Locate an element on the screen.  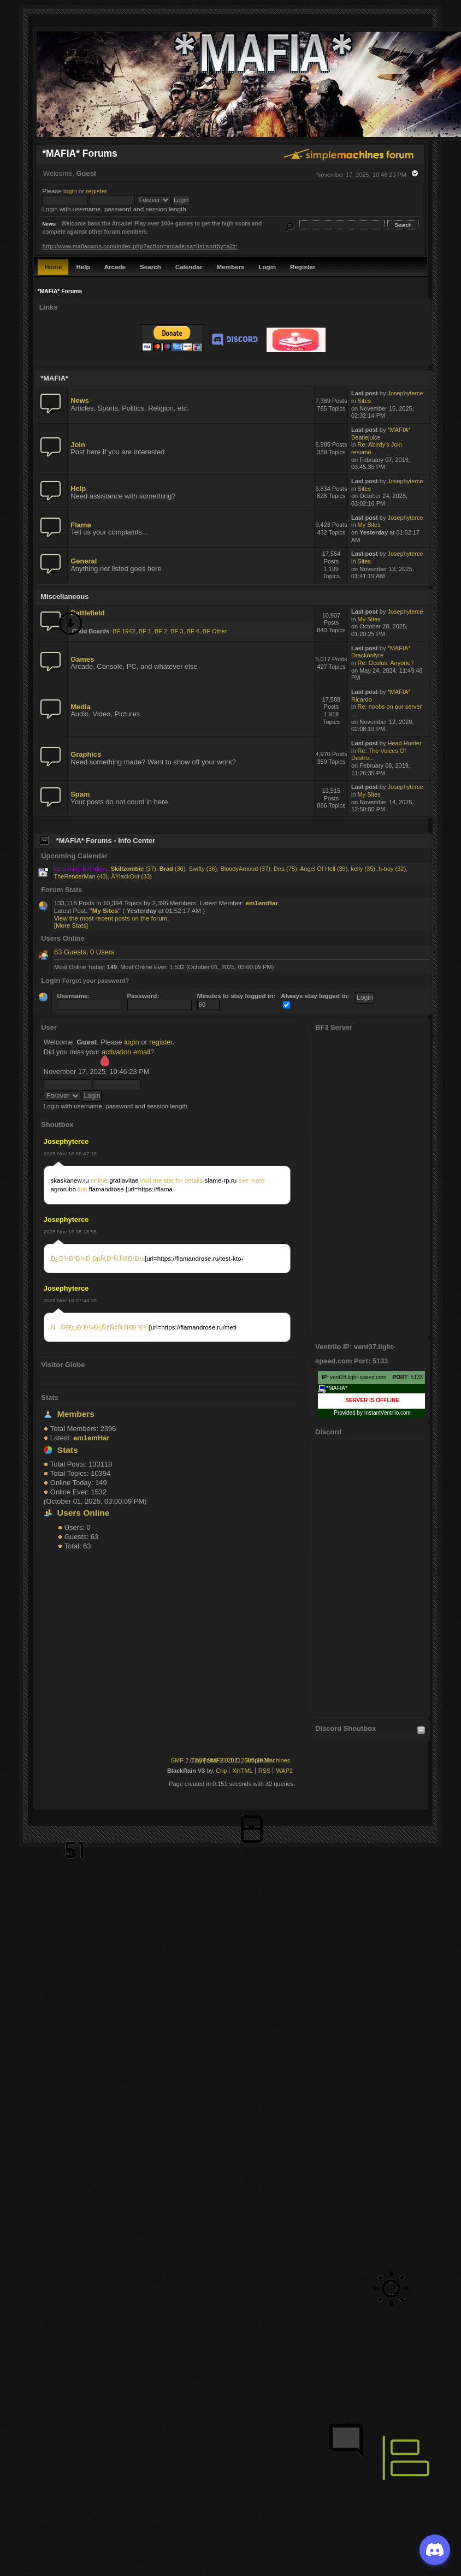
adjust water or hydration settings is located at coordinates (105, 1061).